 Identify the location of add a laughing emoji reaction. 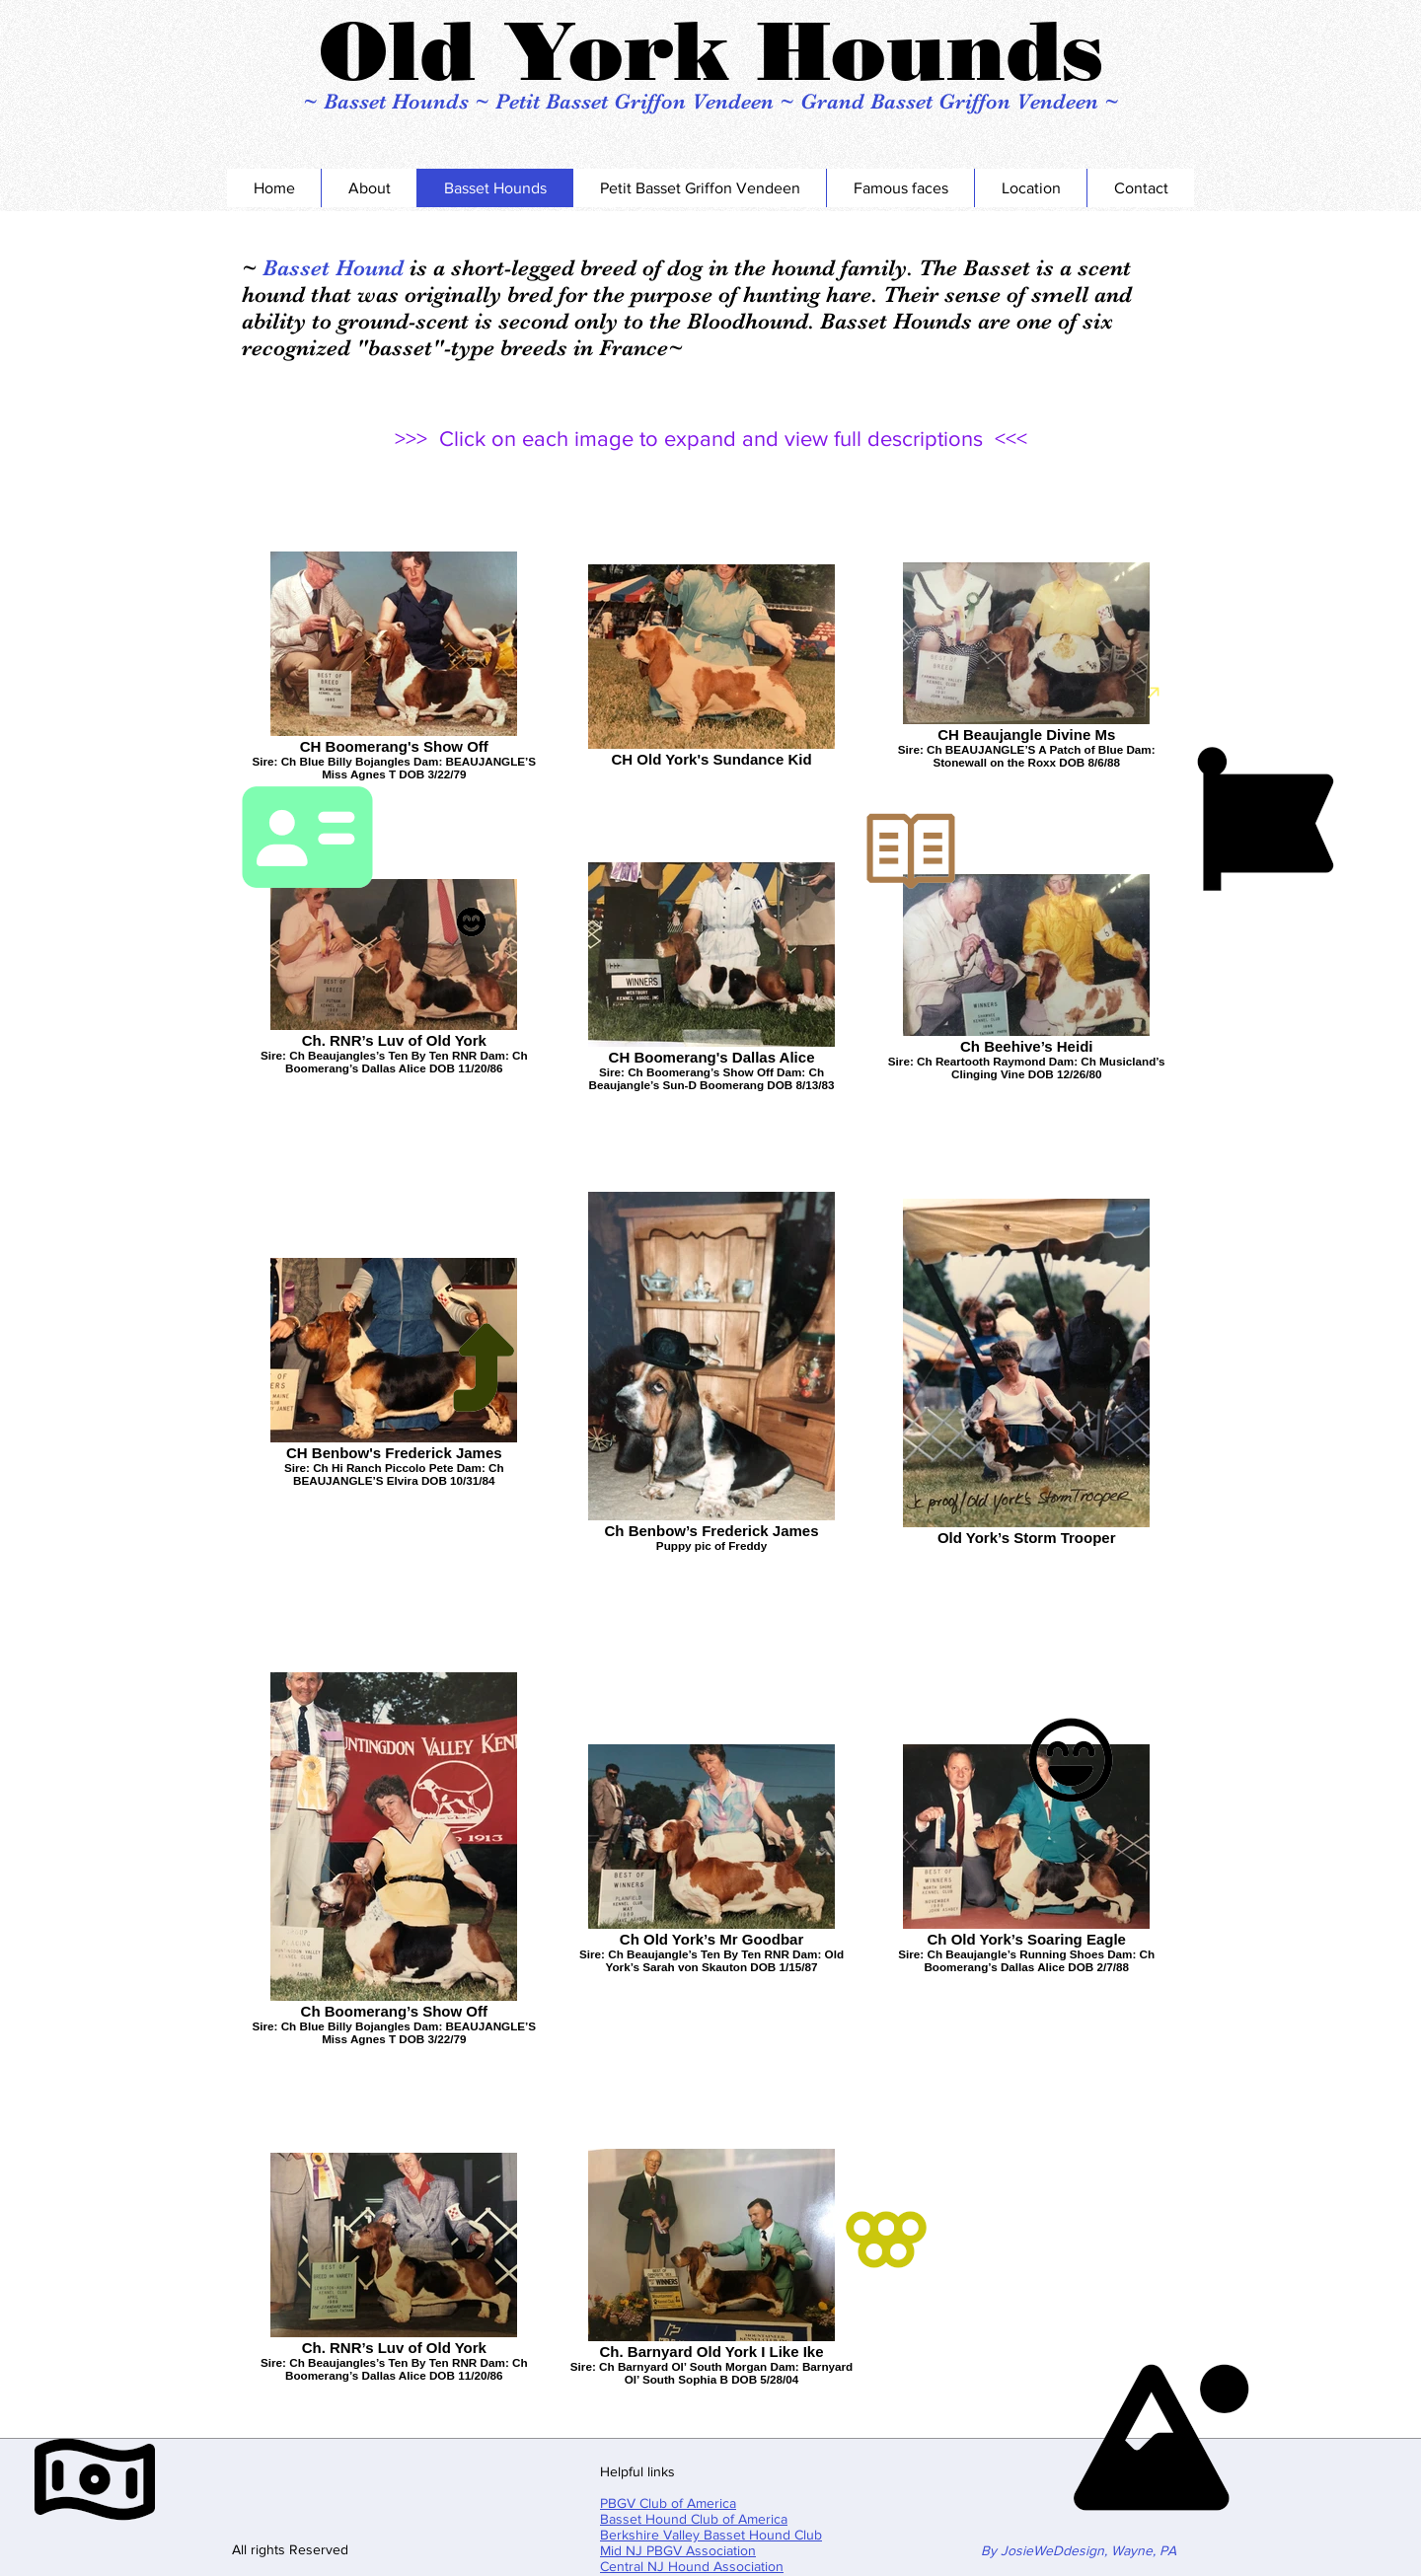
(1071, 1760).